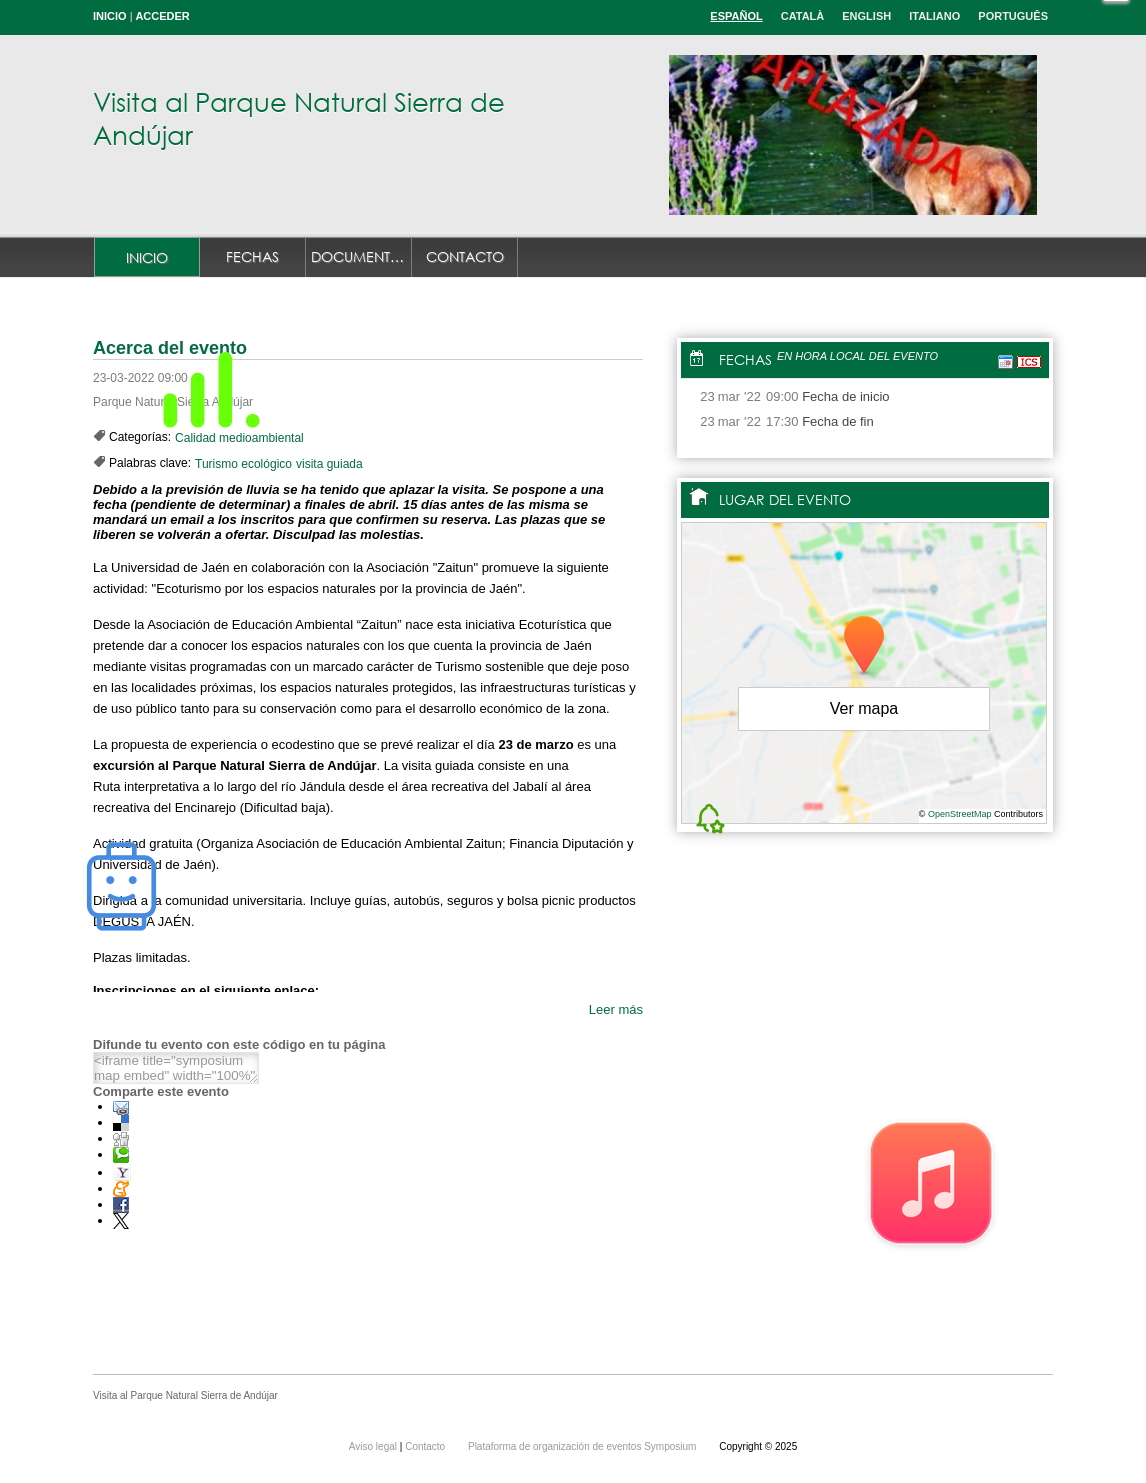 The width and height of the screenshot is (1146, 1483). Describe the element at coordinates (931, 1183) in the screenshot. I see `open music or audio player app` at that location.